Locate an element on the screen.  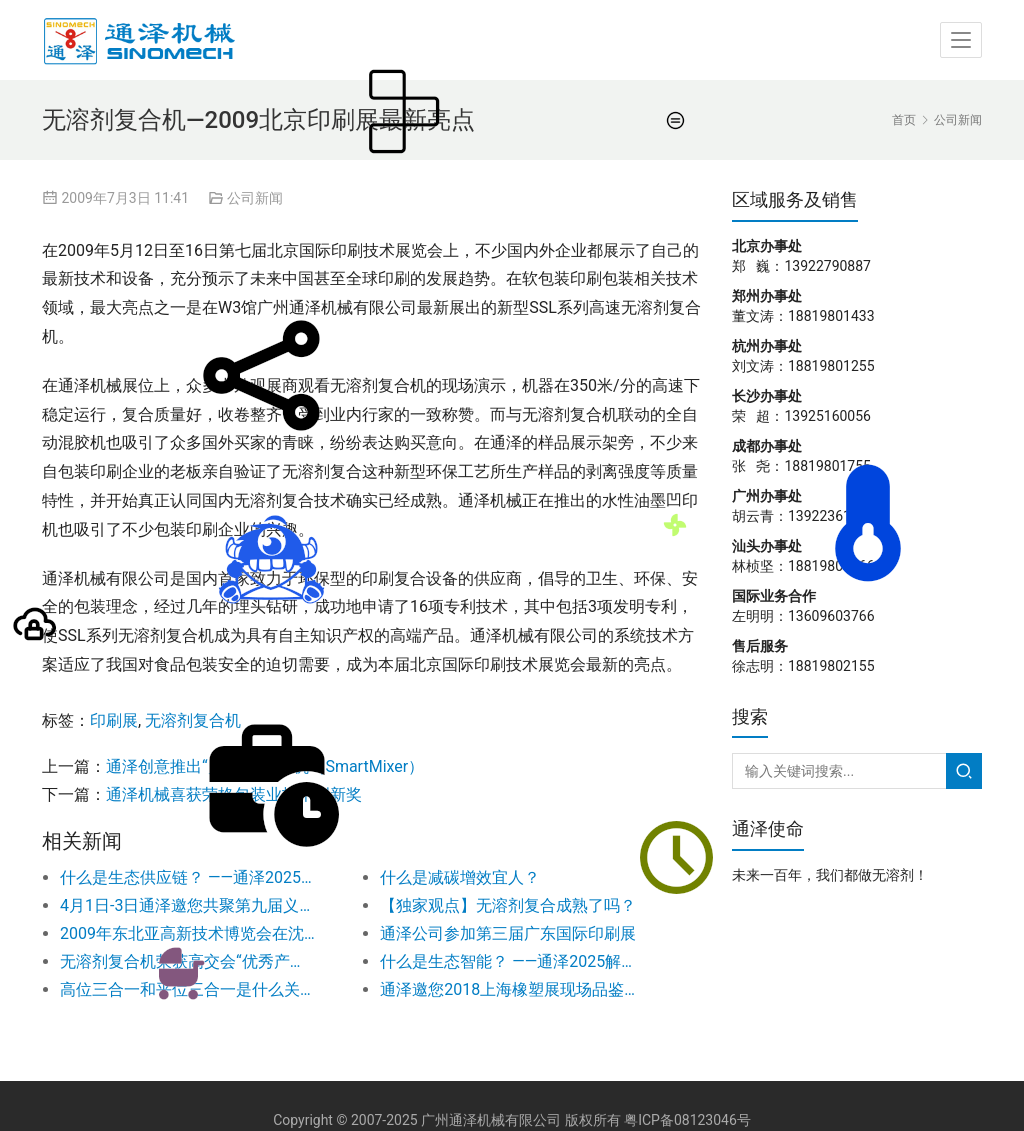
view current time is located at coordinates (676, 857).